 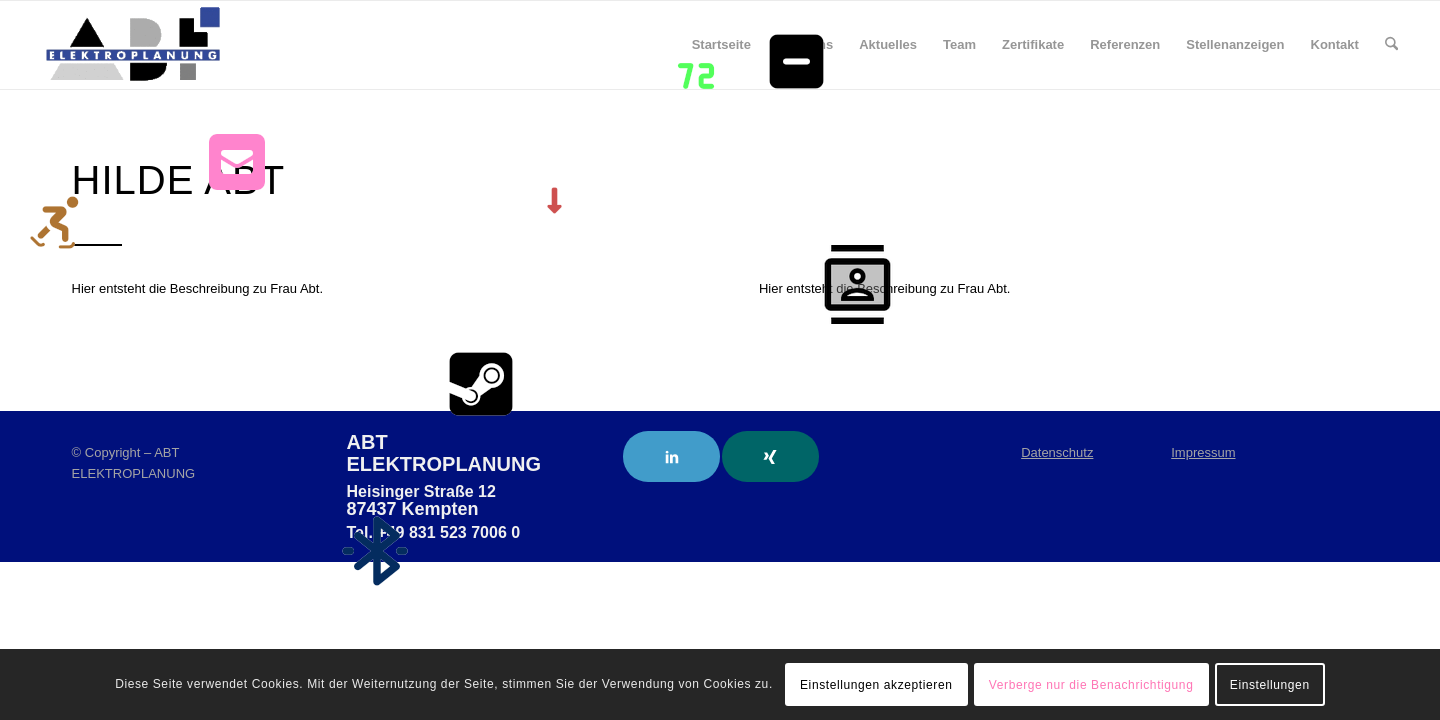 What do you see at coordinates (481, 384) in the screenshot?
I see `open Steam application` at bounding box center [481, 384].